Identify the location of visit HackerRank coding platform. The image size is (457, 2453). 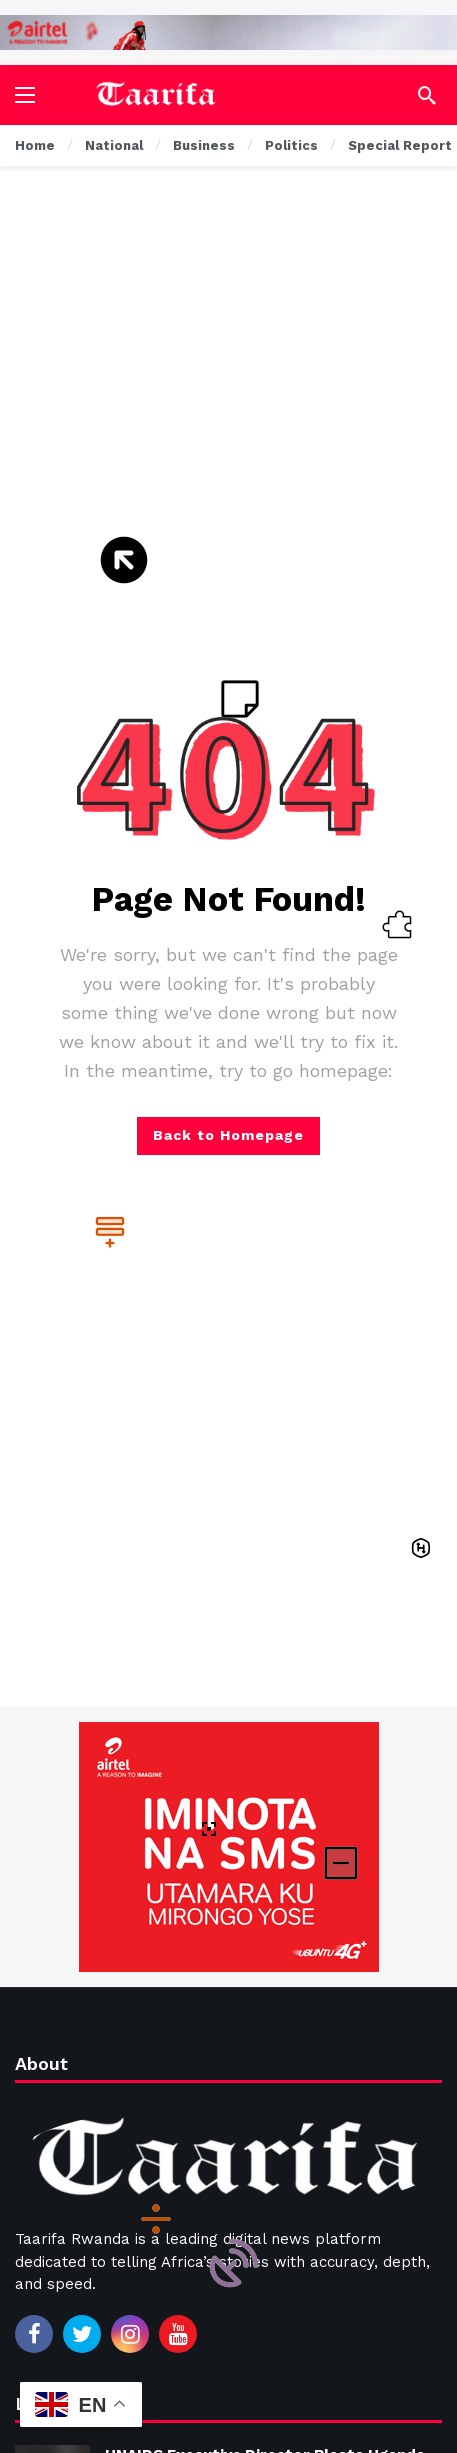
(421, 1548).